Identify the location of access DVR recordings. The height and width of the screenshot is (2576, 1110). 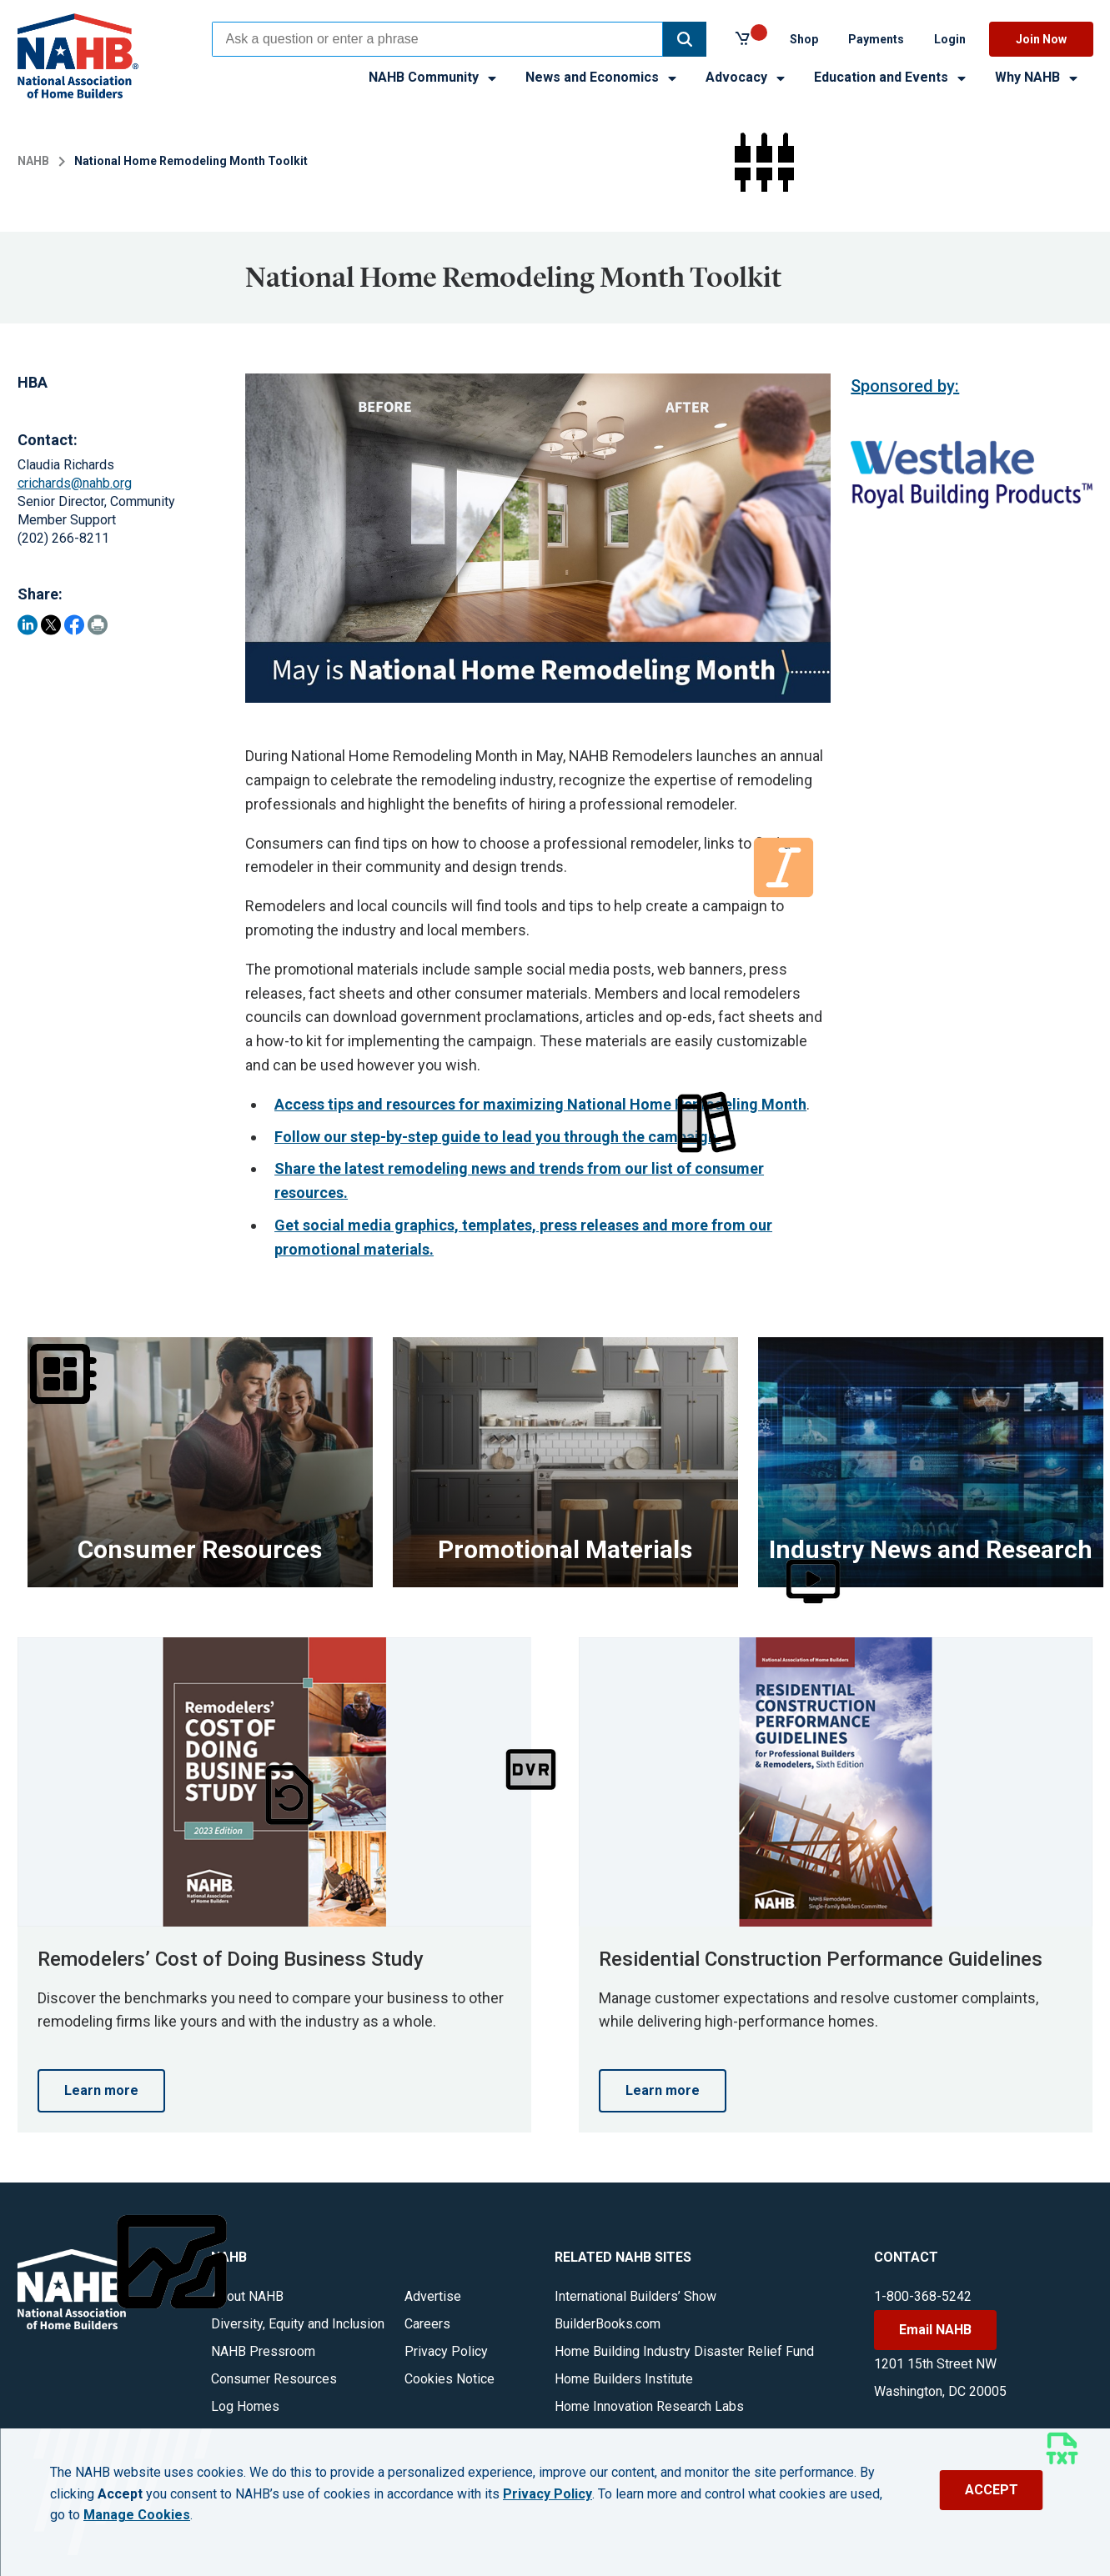
(530, 1769).